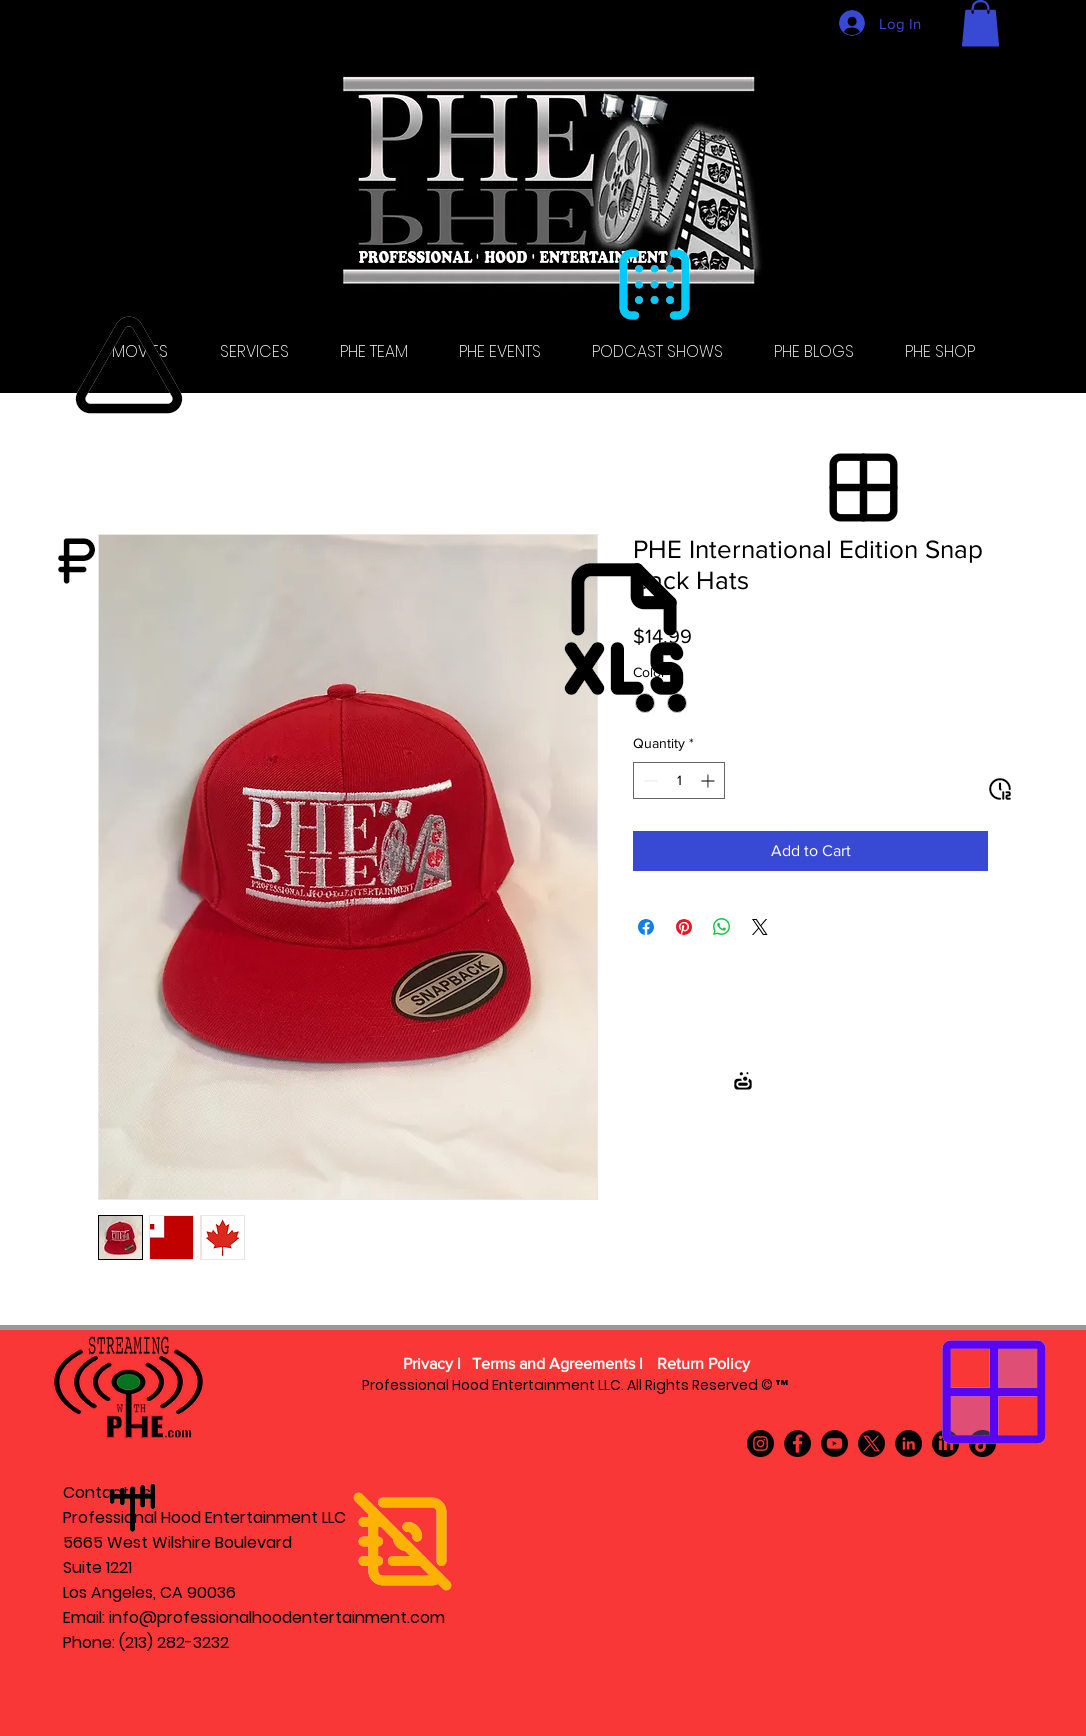 The height and width of the screenshot is (1736, 1086). Describe the element at coordinates (78, 561) in the screenshot. I see `indicates Russian ruble currency` at that location.